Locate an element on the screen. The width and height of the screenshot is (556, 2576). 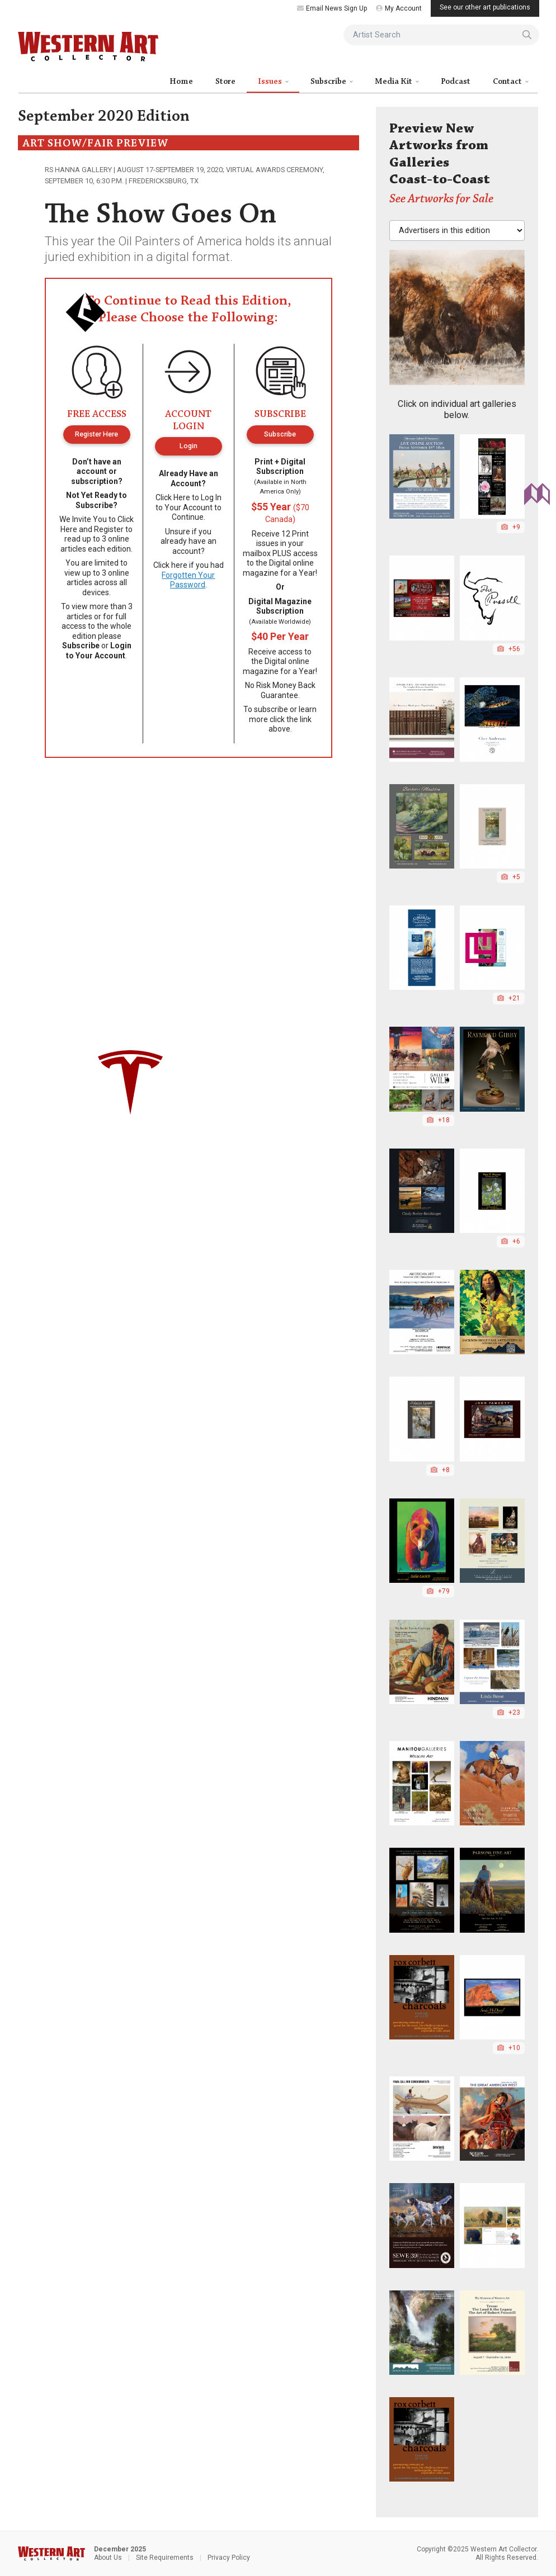
ludwig brand logo is located at coordinates (480, 948).